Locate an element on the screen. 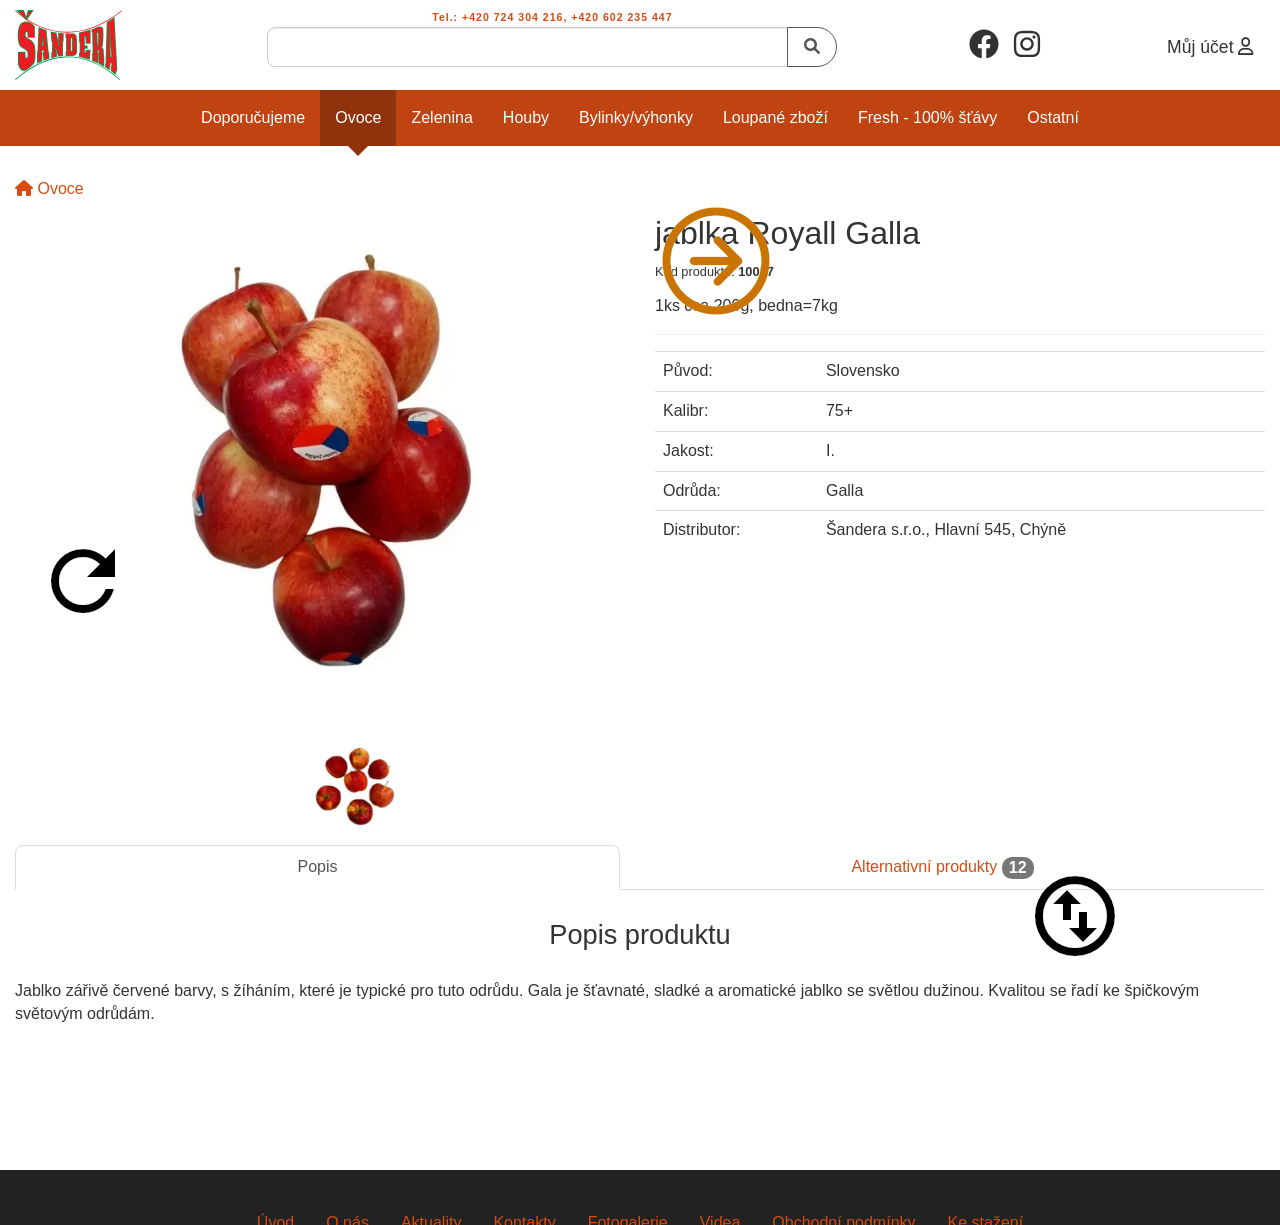  swap or reorder items vertically is located at coordinates (1075, 916).